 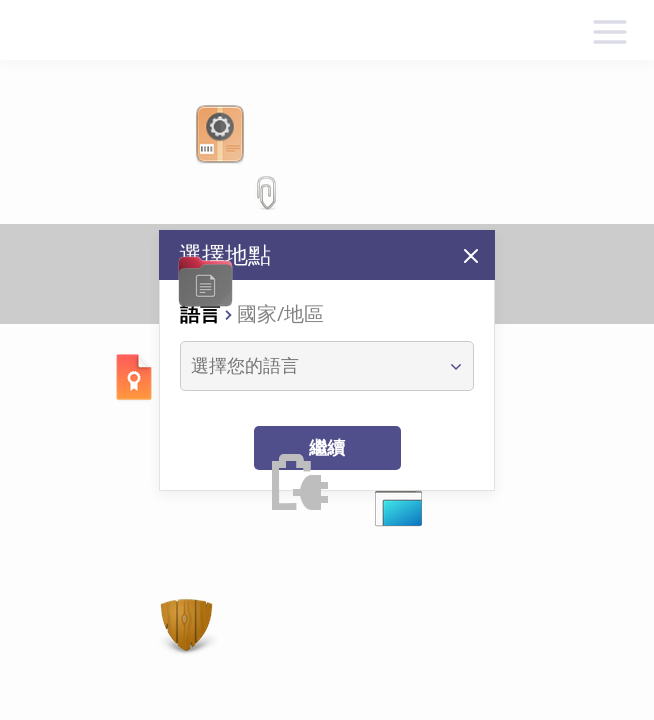 I want to click on open desktop view, so click(x=398, y=508).